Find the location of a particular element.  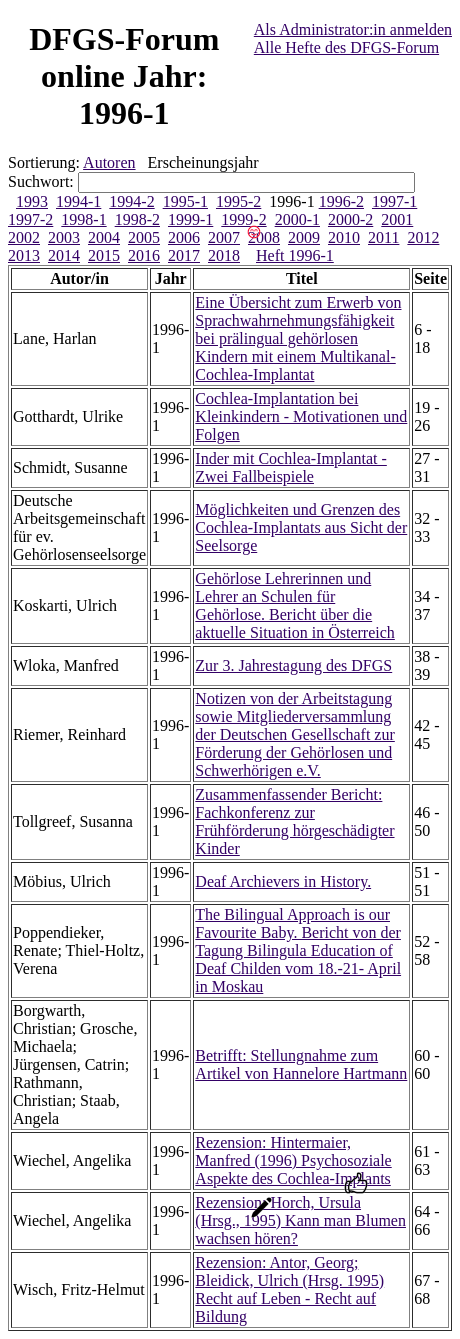

like or upvote content is located at coordinates (356, 1184).